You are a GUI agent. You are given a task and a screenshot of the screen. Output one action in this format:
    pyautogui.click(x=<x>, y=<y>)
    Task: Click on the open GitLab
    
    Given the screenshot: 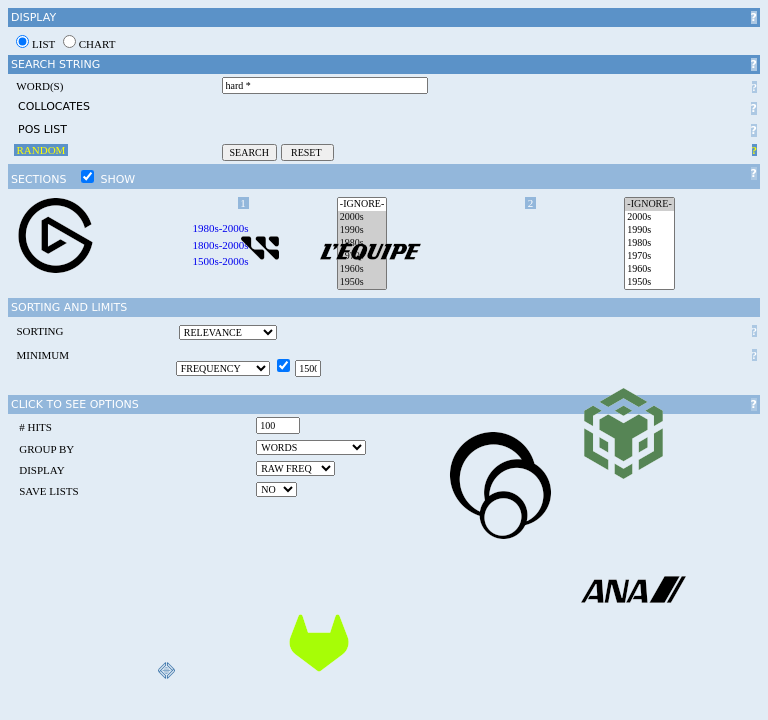 What is the action you would take?
    pyautogui.click(x=319, y=643)
    